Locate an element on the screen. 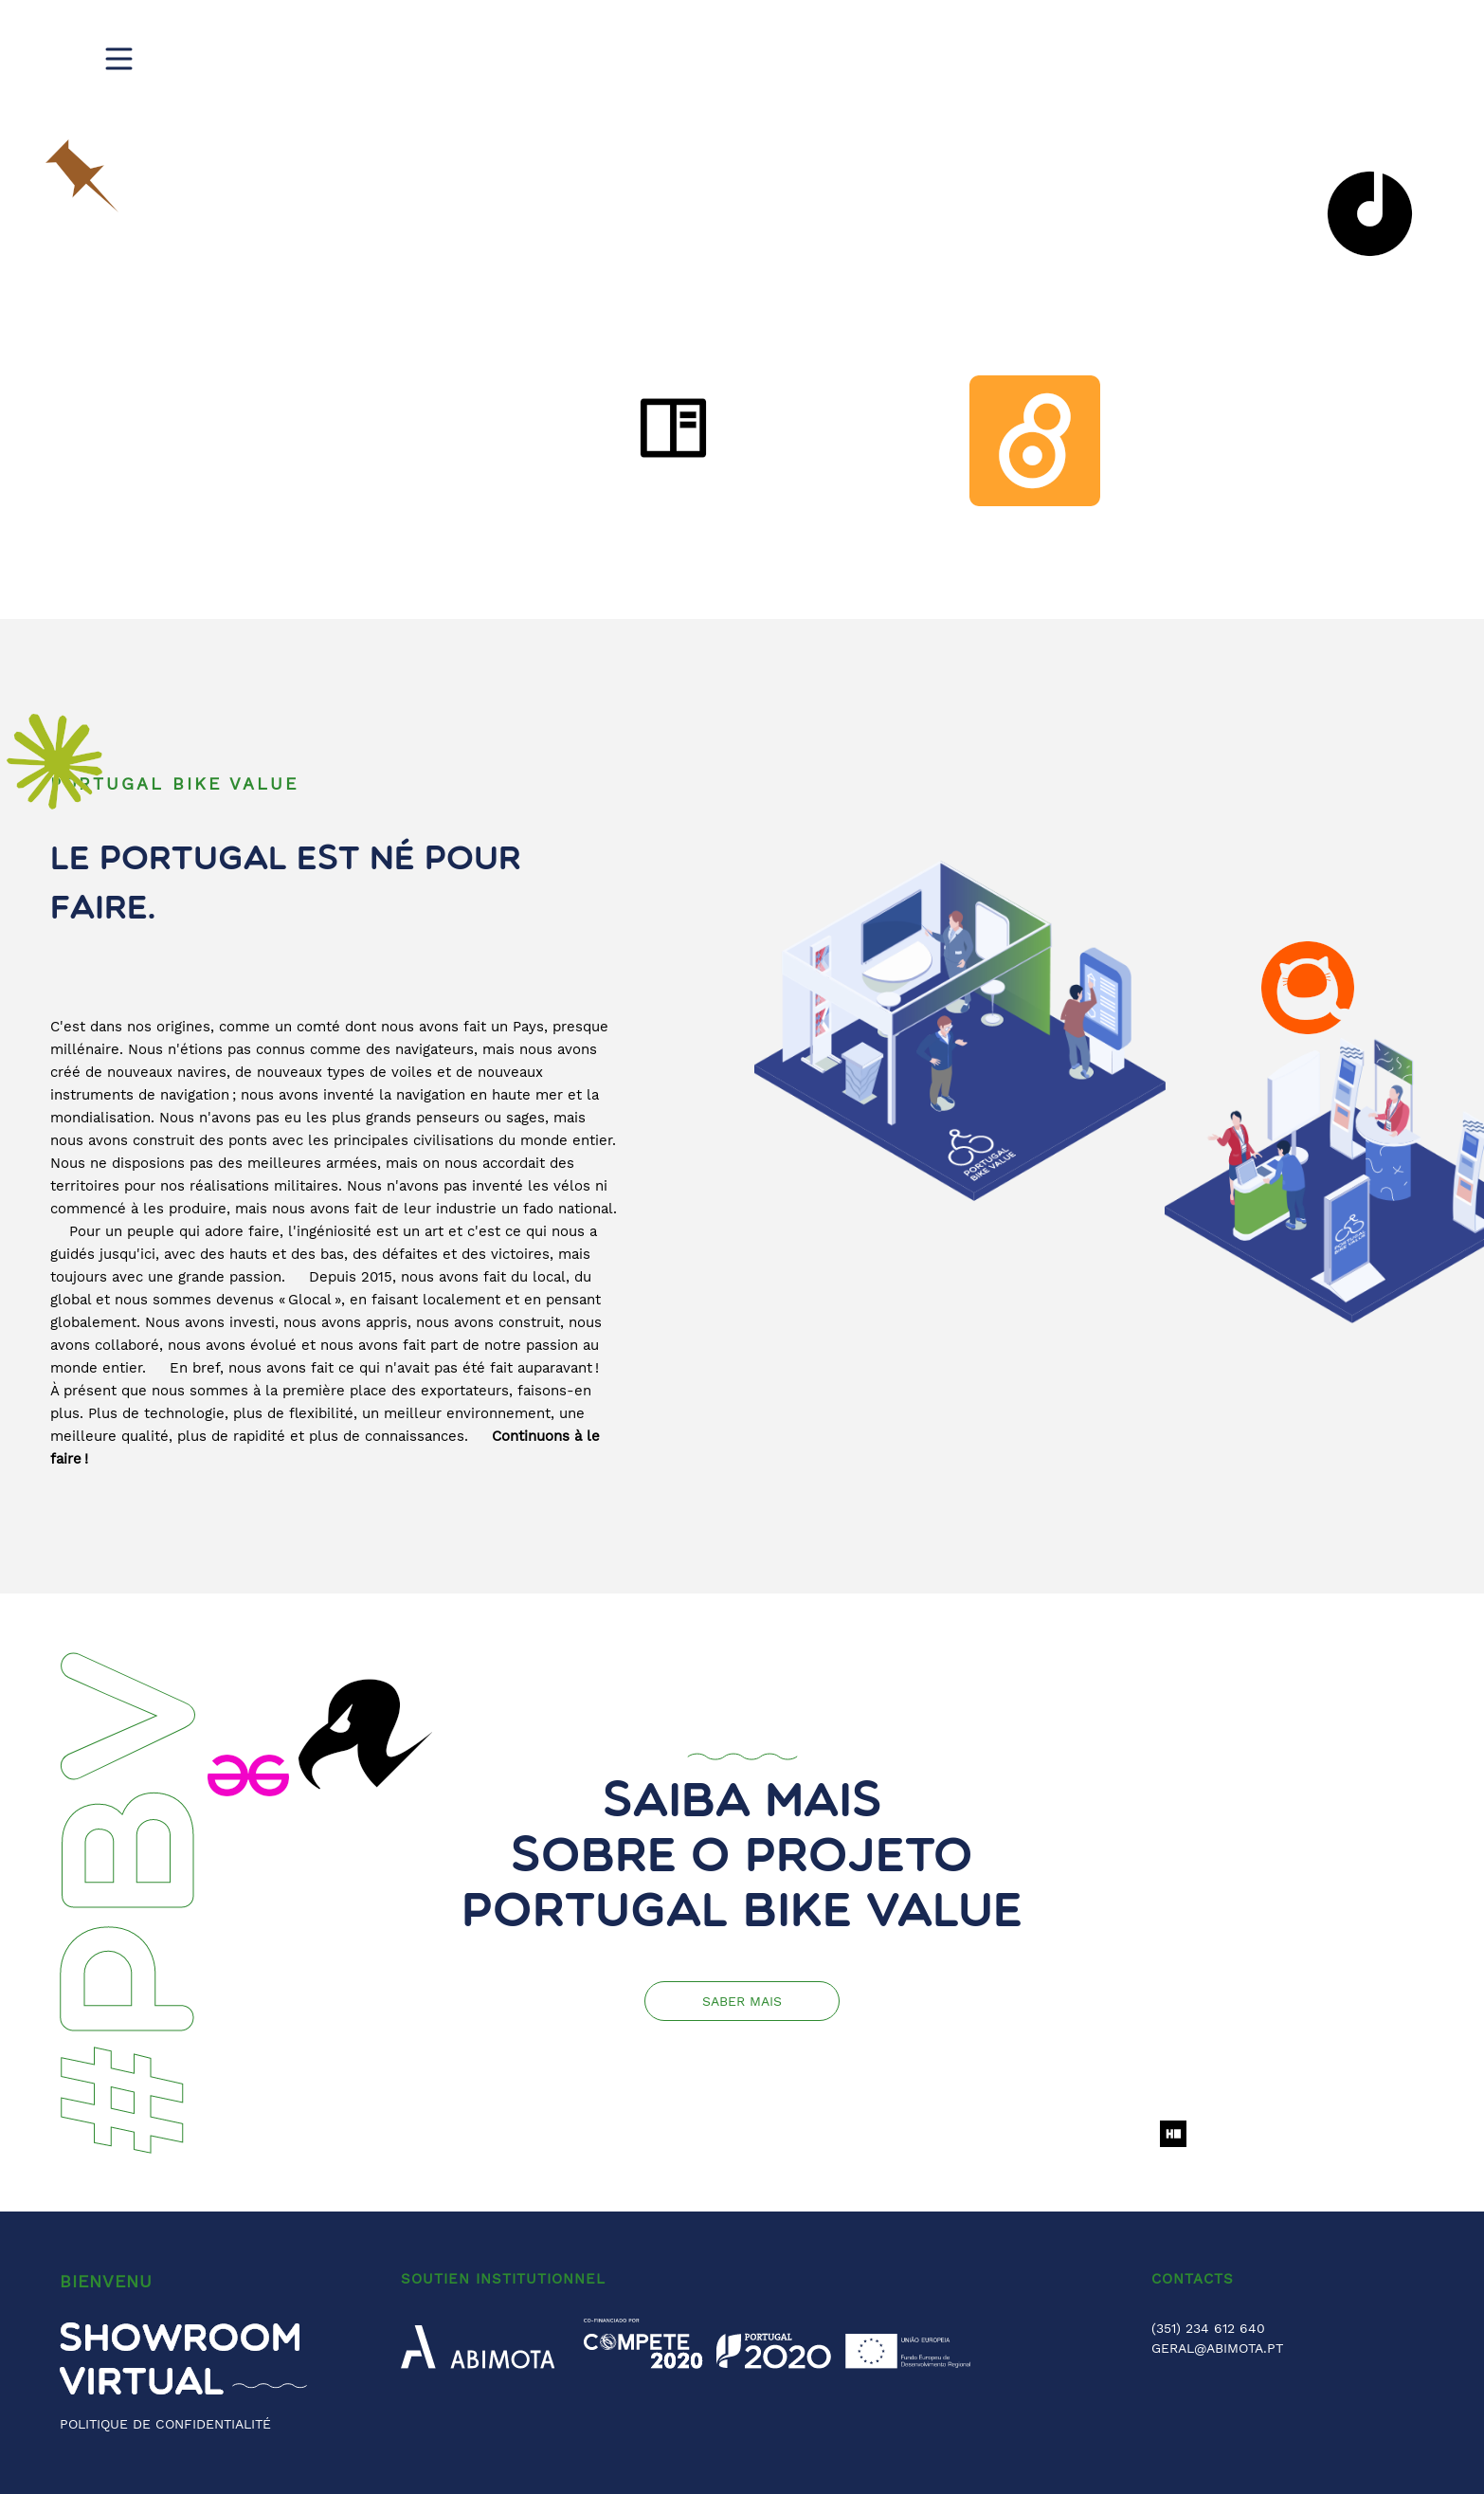  play or access music library is located at coordinates (1369, 213).